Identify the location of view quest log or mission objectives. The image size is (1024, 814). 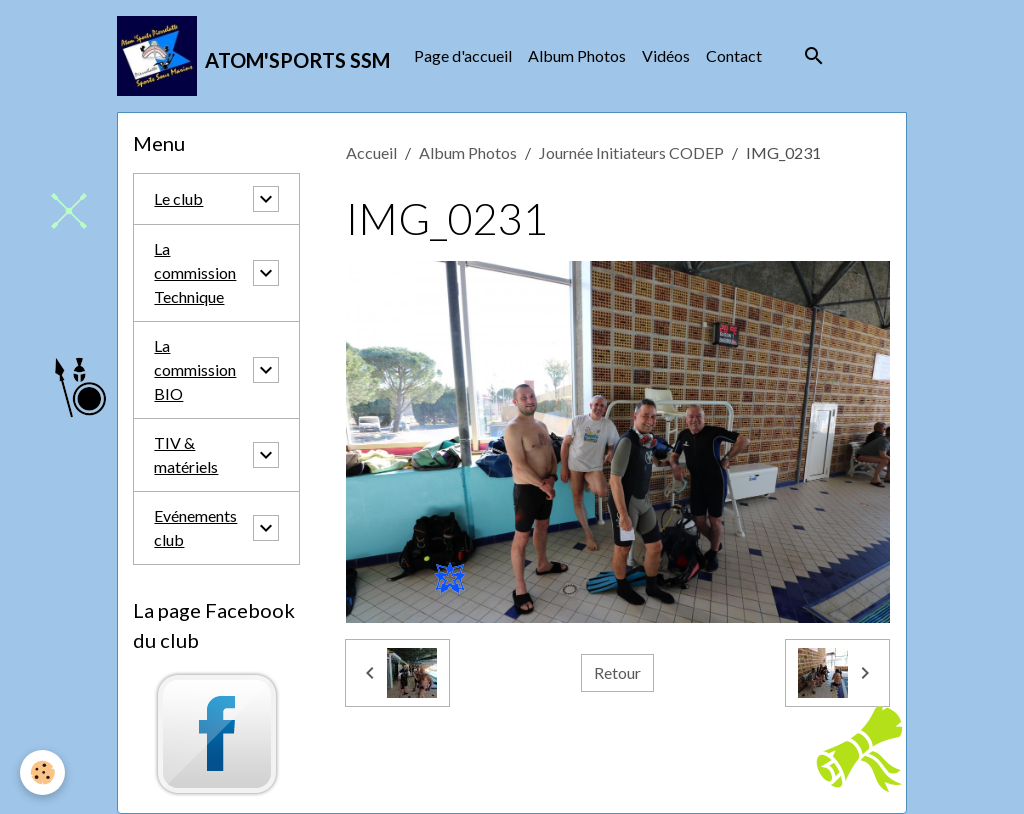
(859, 749).